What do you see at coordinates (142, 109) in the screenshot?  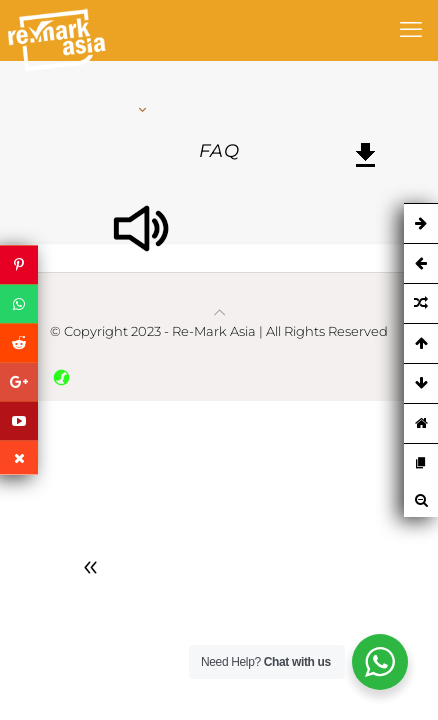 I see `expand a dropdown menu or section` at bounding box center [142, 109].